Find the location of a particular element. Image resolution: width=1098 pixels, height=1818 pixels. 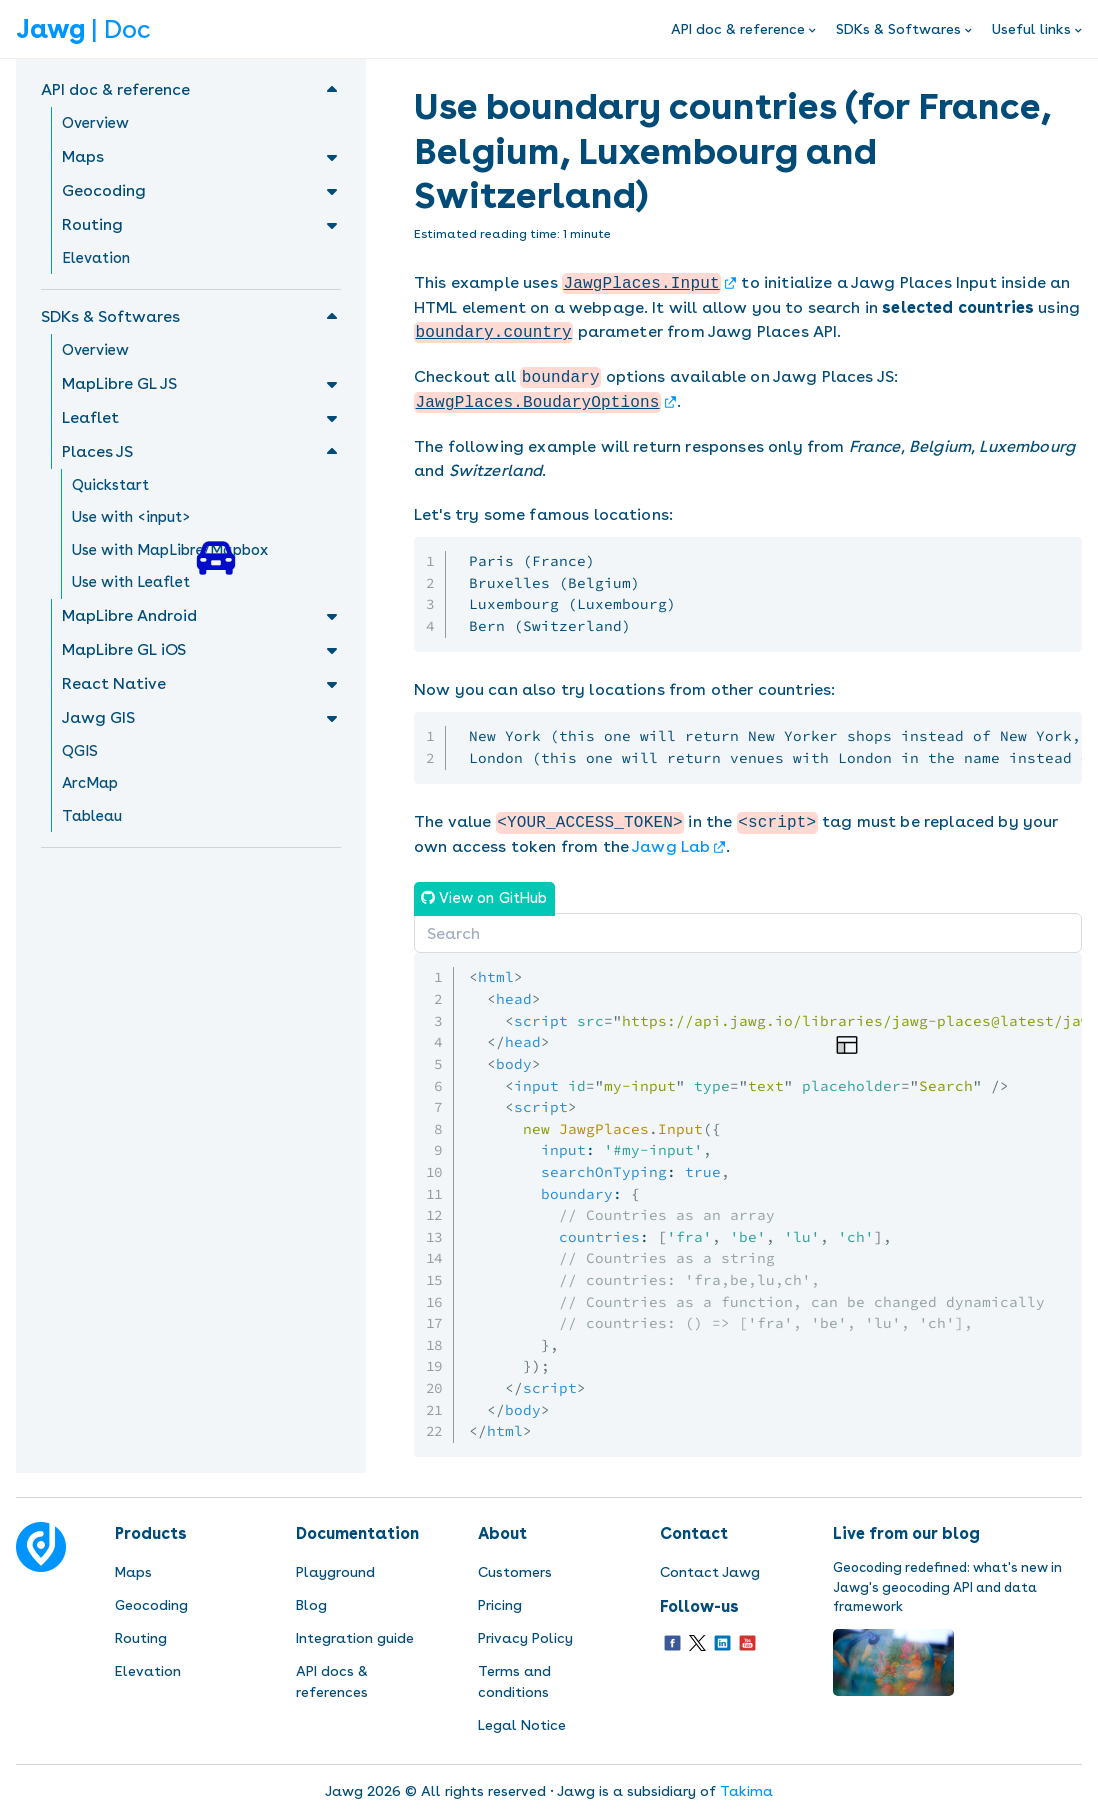

switch to layout view is located at coordinates (847, 1045).